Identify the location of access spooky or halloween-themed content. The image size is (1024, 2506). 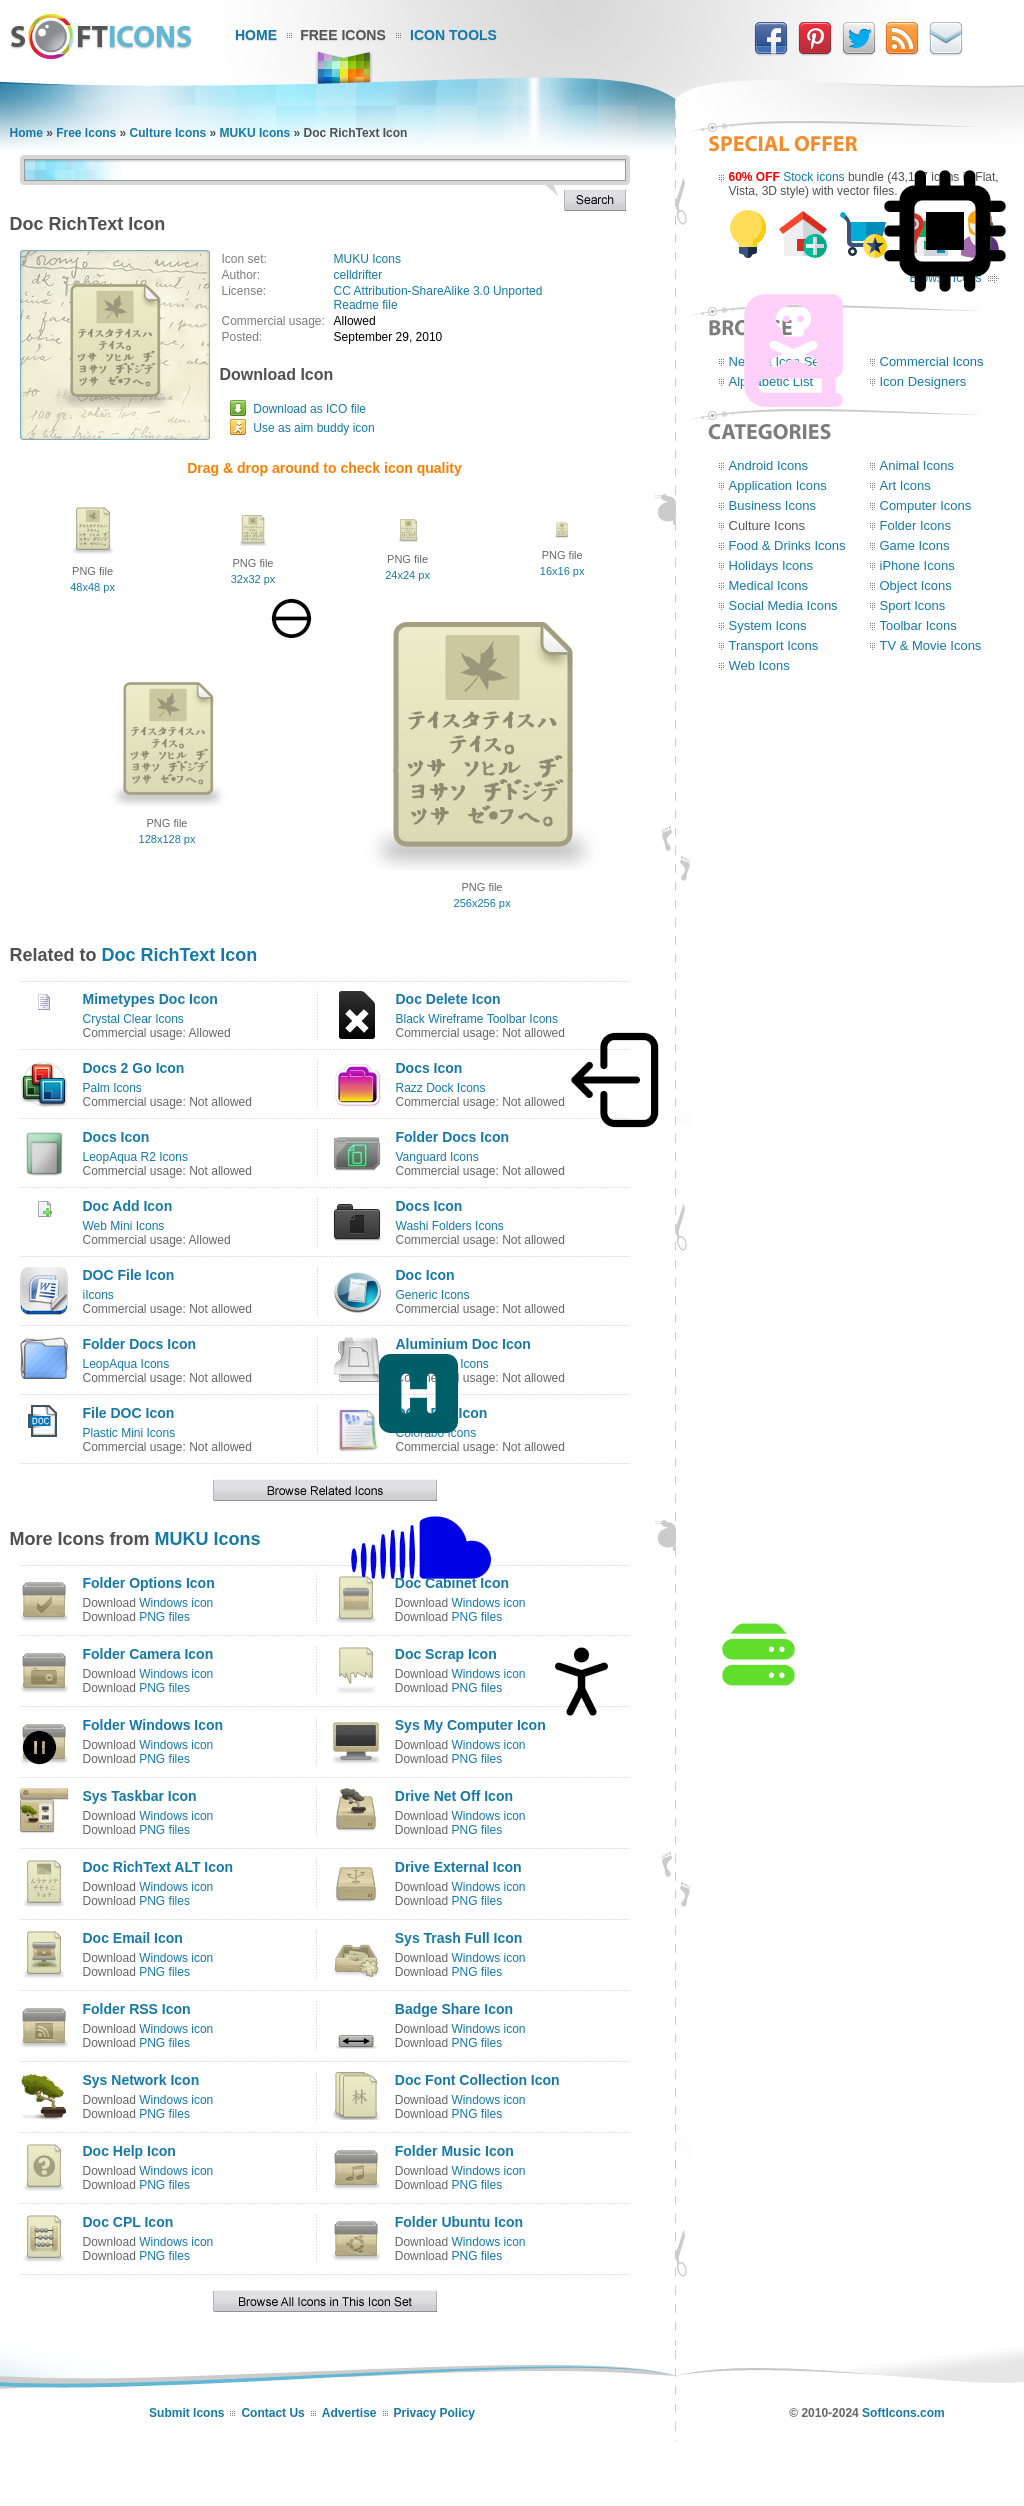
(793, 350).